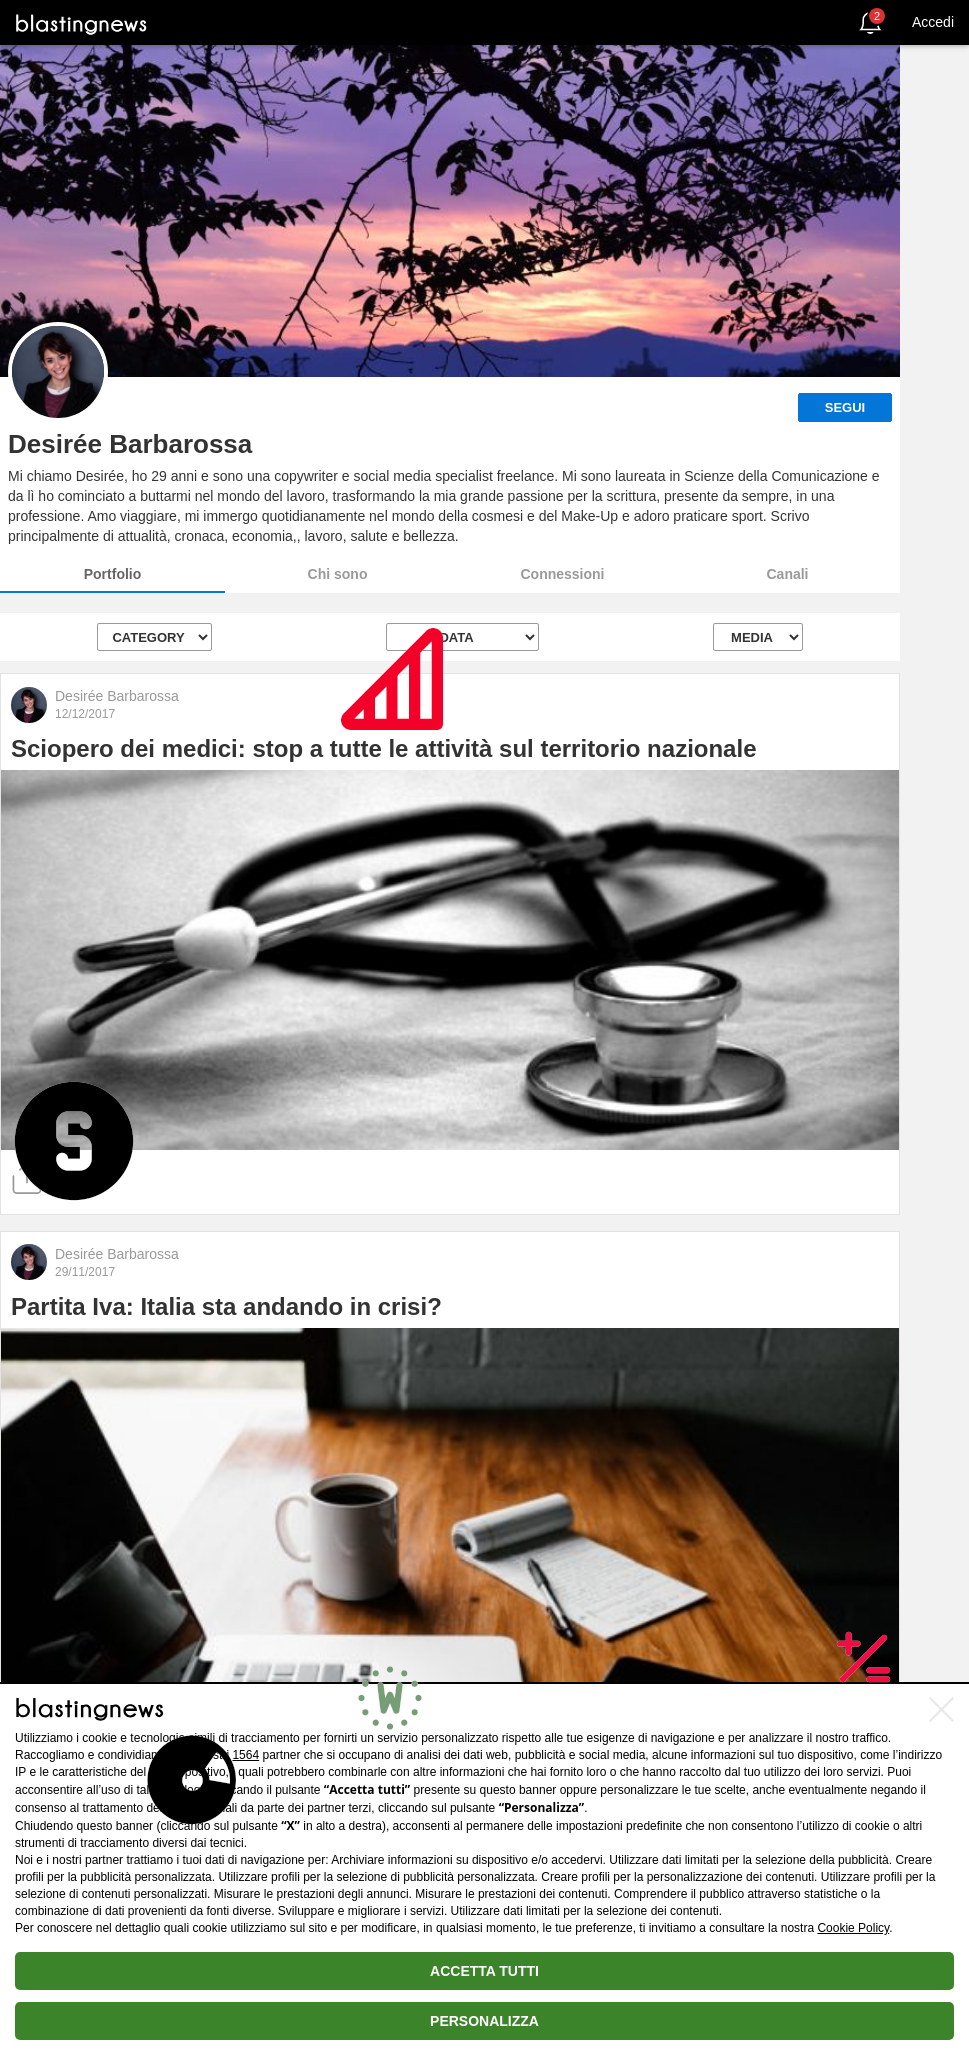 The height and width of the screenshot is (2062, 969). What do you see at coordinates (863, 1658) in the screenshot?
I see `toggle between addition and equals operations` at bounding box center [863, 1658].